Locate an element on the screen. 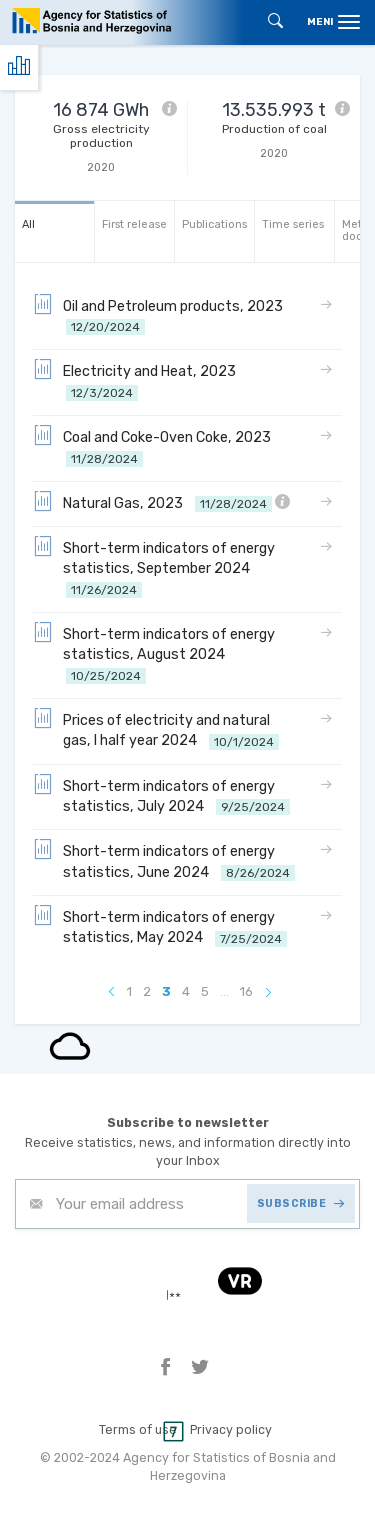 The image size is (375, 1534). access microsoft onedrive cloud storage is located at coordinates (70, 1047).